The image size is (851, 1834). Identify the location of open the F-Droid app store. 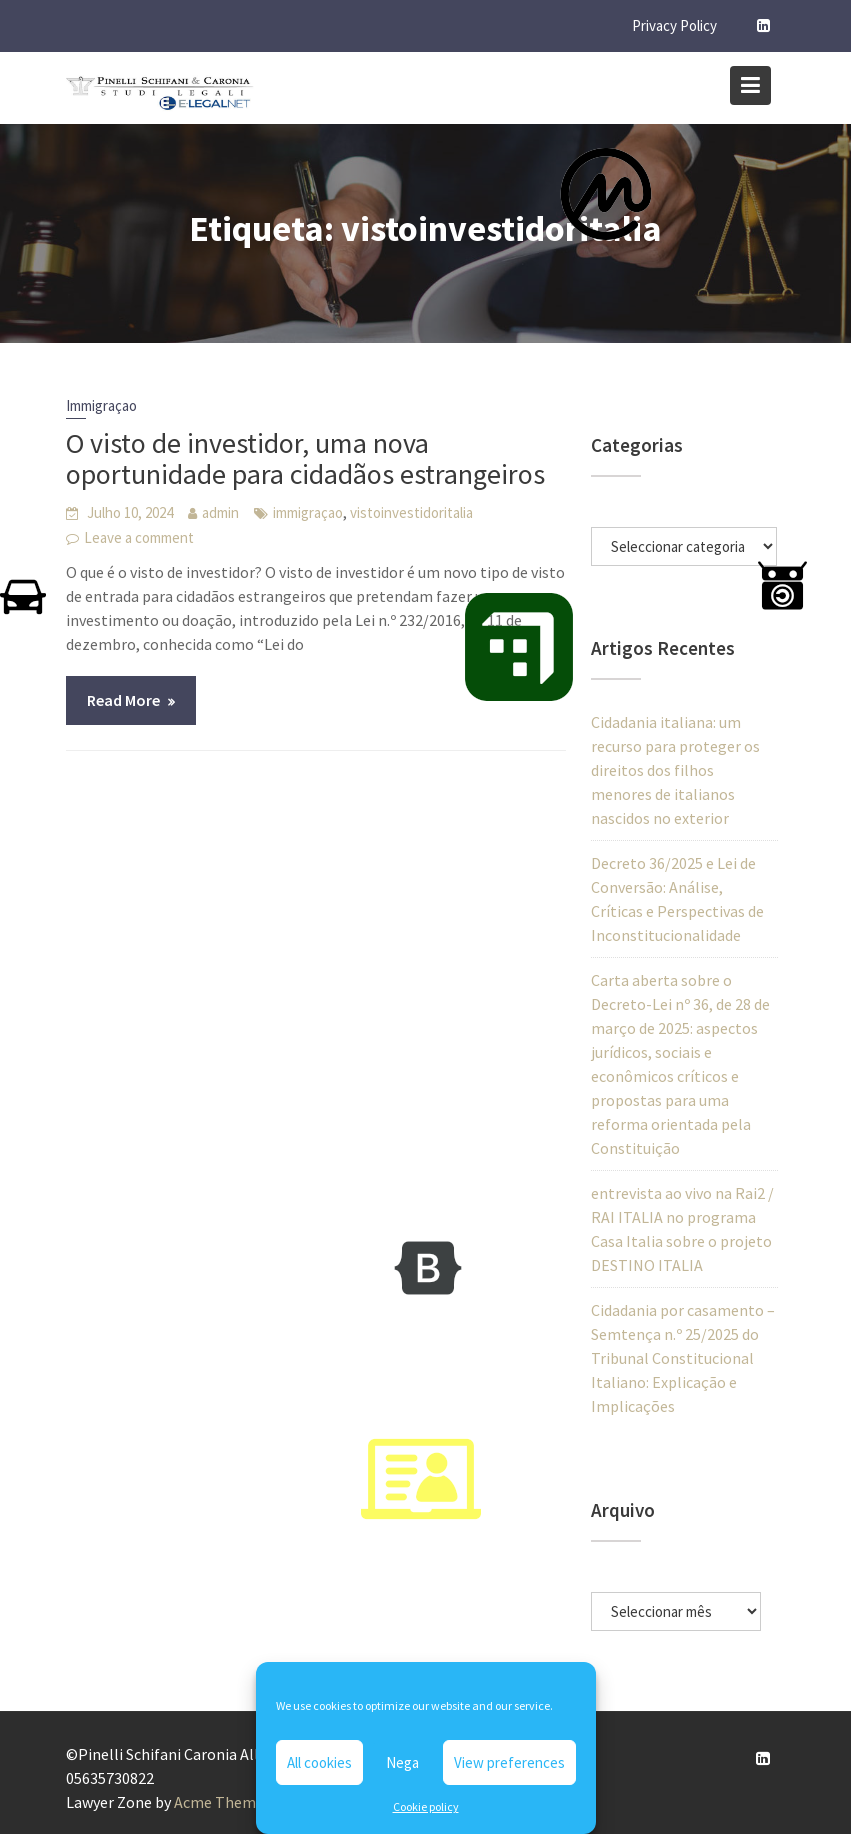
(782, 585).